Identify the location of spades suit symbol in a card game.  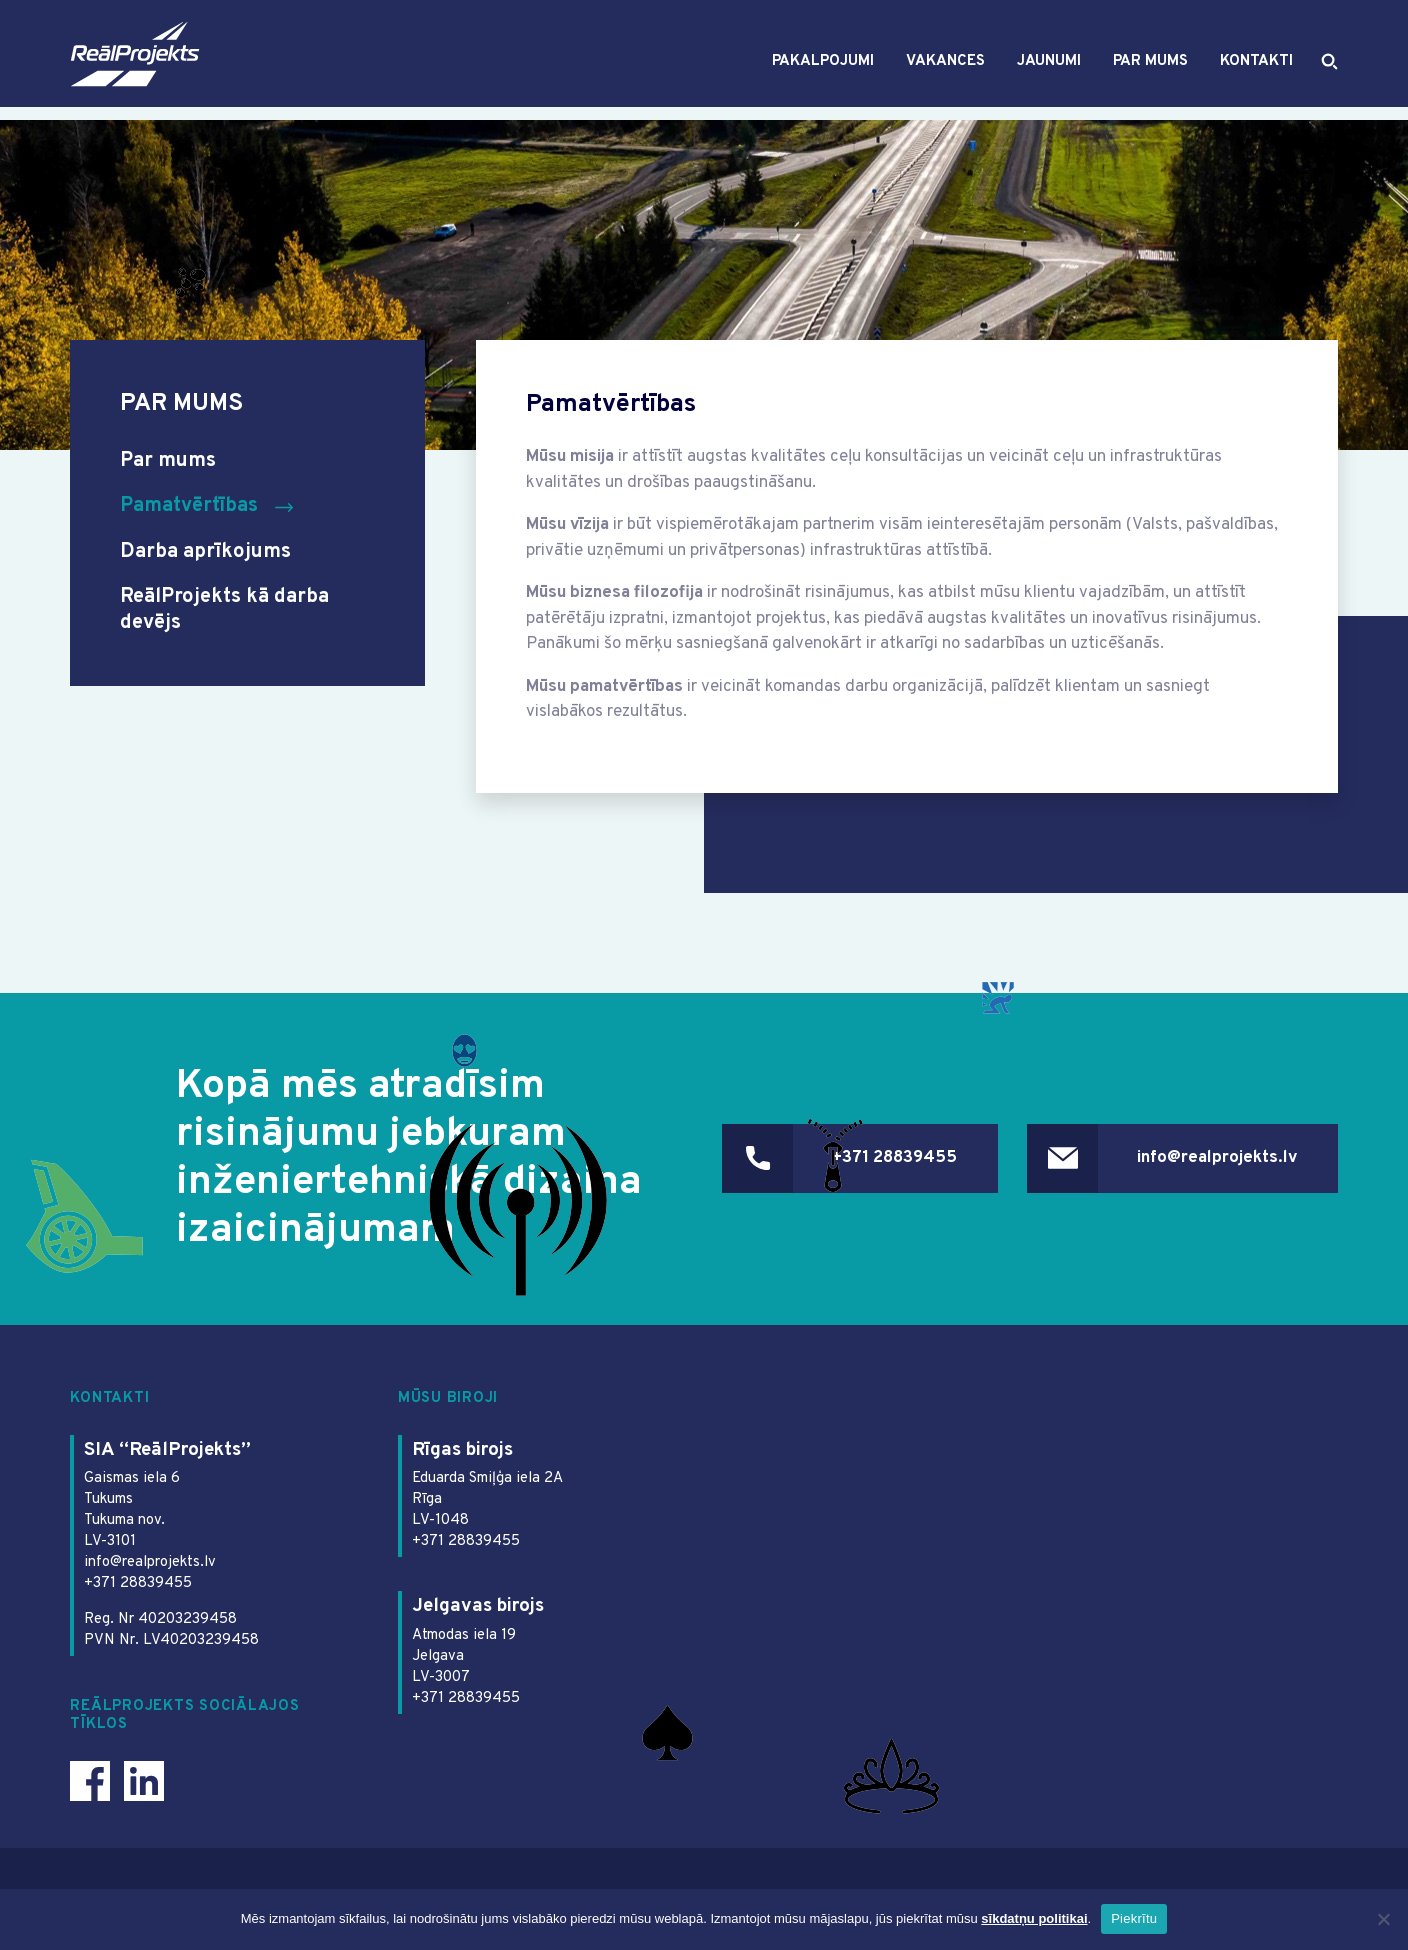
(667, 1732).